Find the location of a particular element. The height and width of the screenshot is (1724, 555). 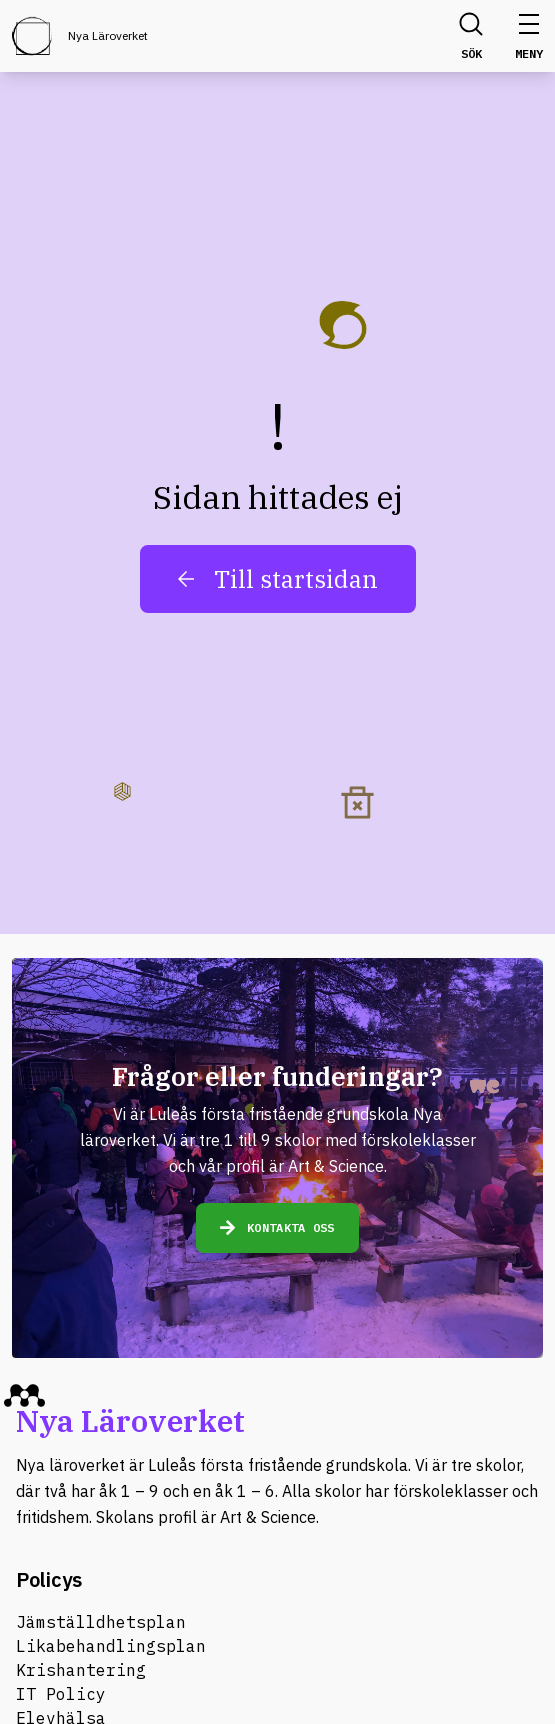

delete selected item is located at coordinates (357, 802).